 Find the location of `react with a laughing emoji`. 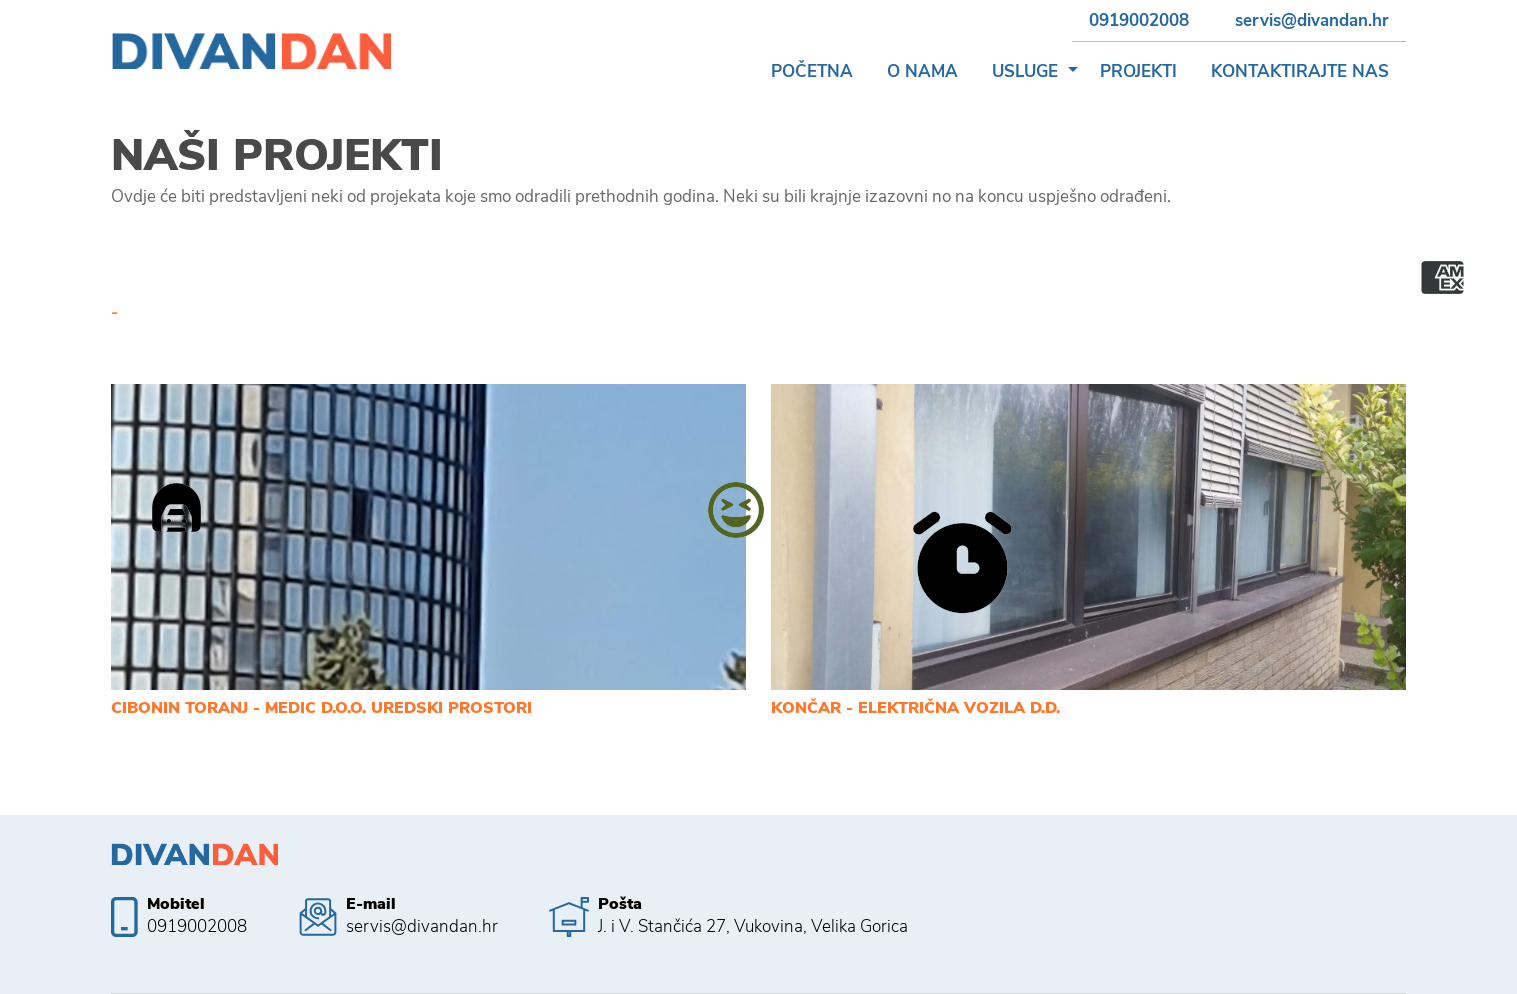

react with a laughing emoji is located at coordinates (736, 510).